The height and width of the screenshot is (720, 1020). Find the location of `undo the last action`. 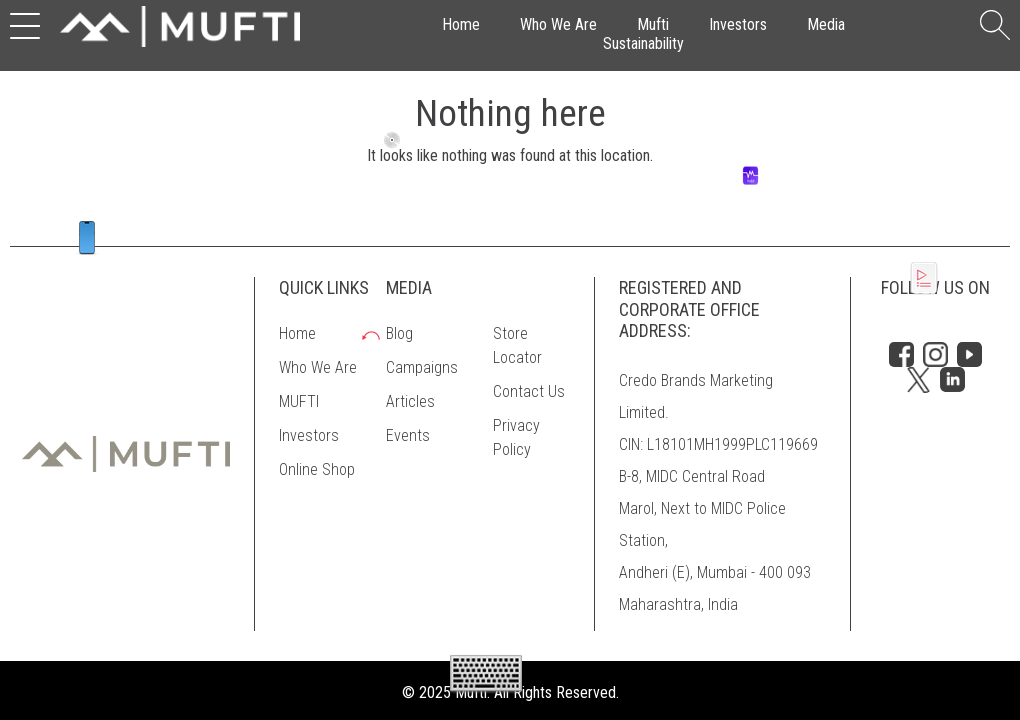

undo the last action is located at coordinates (371, 335).